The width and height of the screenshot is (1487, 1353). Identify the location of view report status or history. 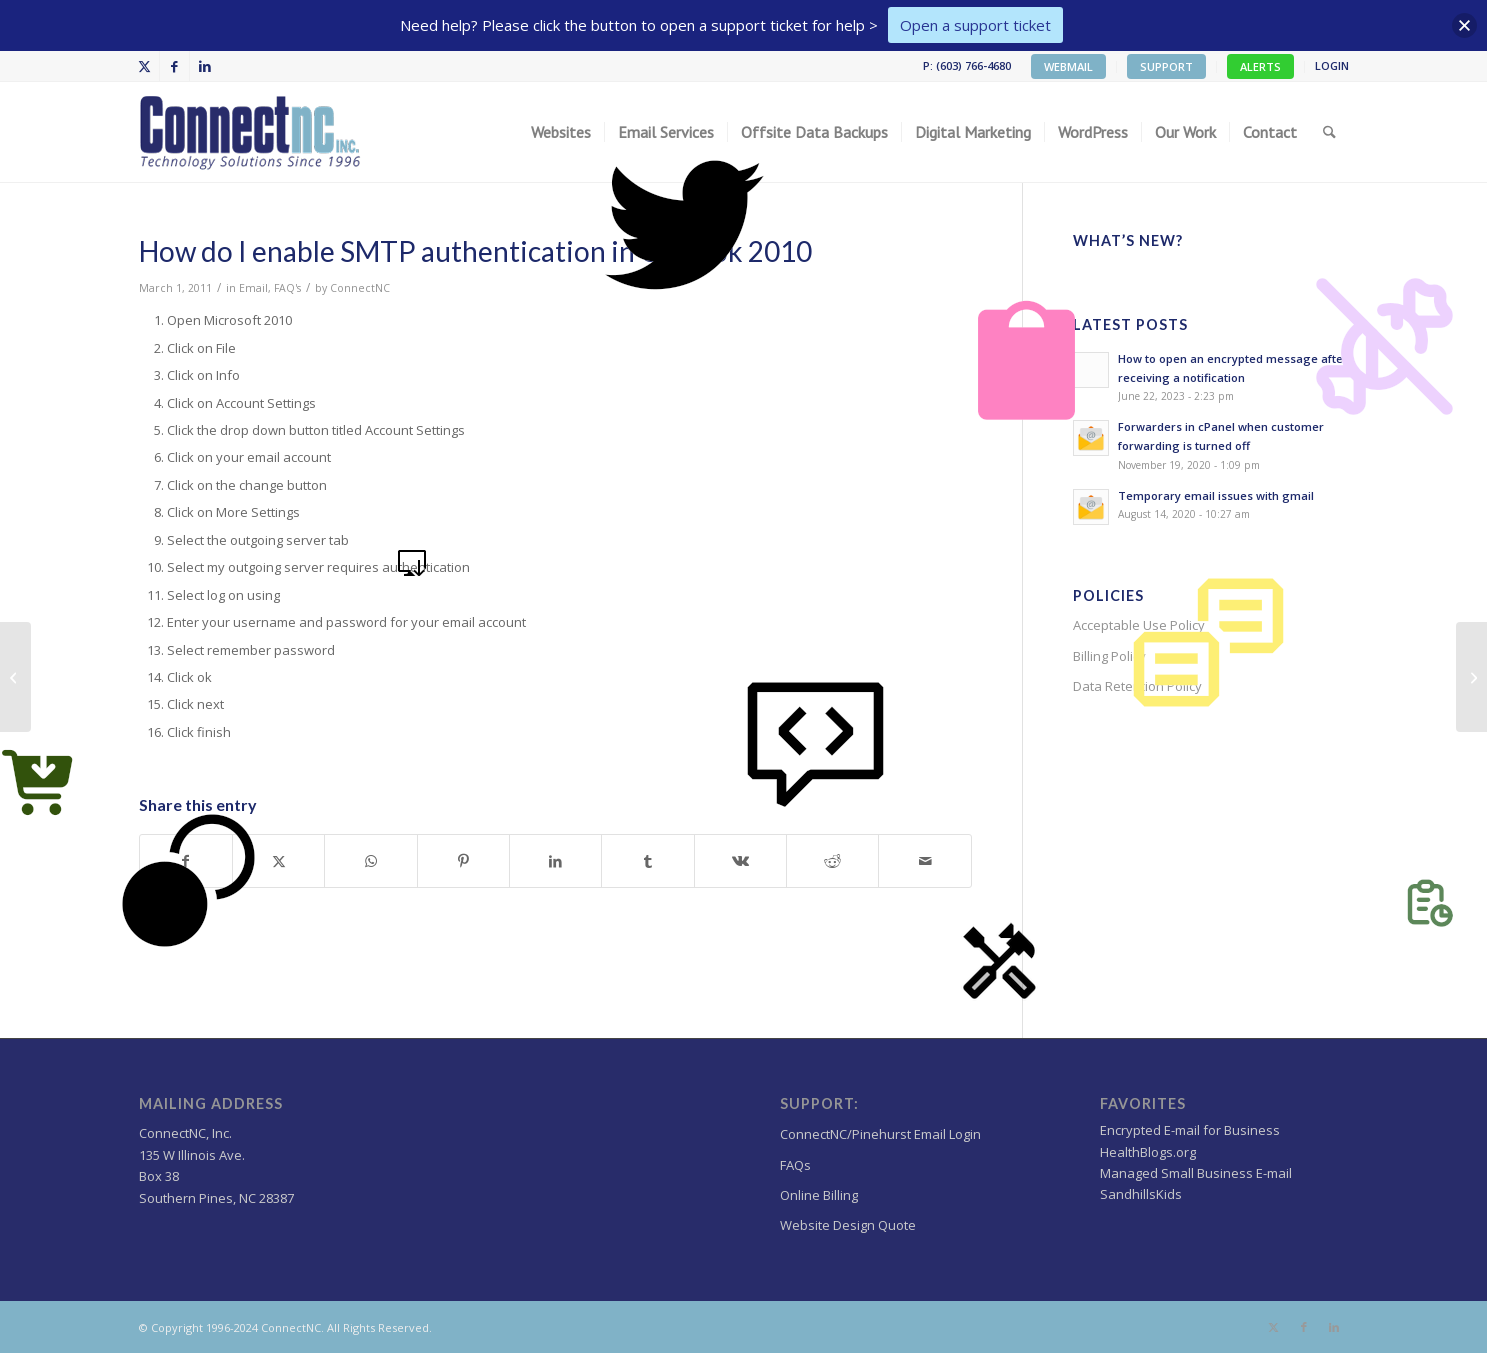
(1428, 902).